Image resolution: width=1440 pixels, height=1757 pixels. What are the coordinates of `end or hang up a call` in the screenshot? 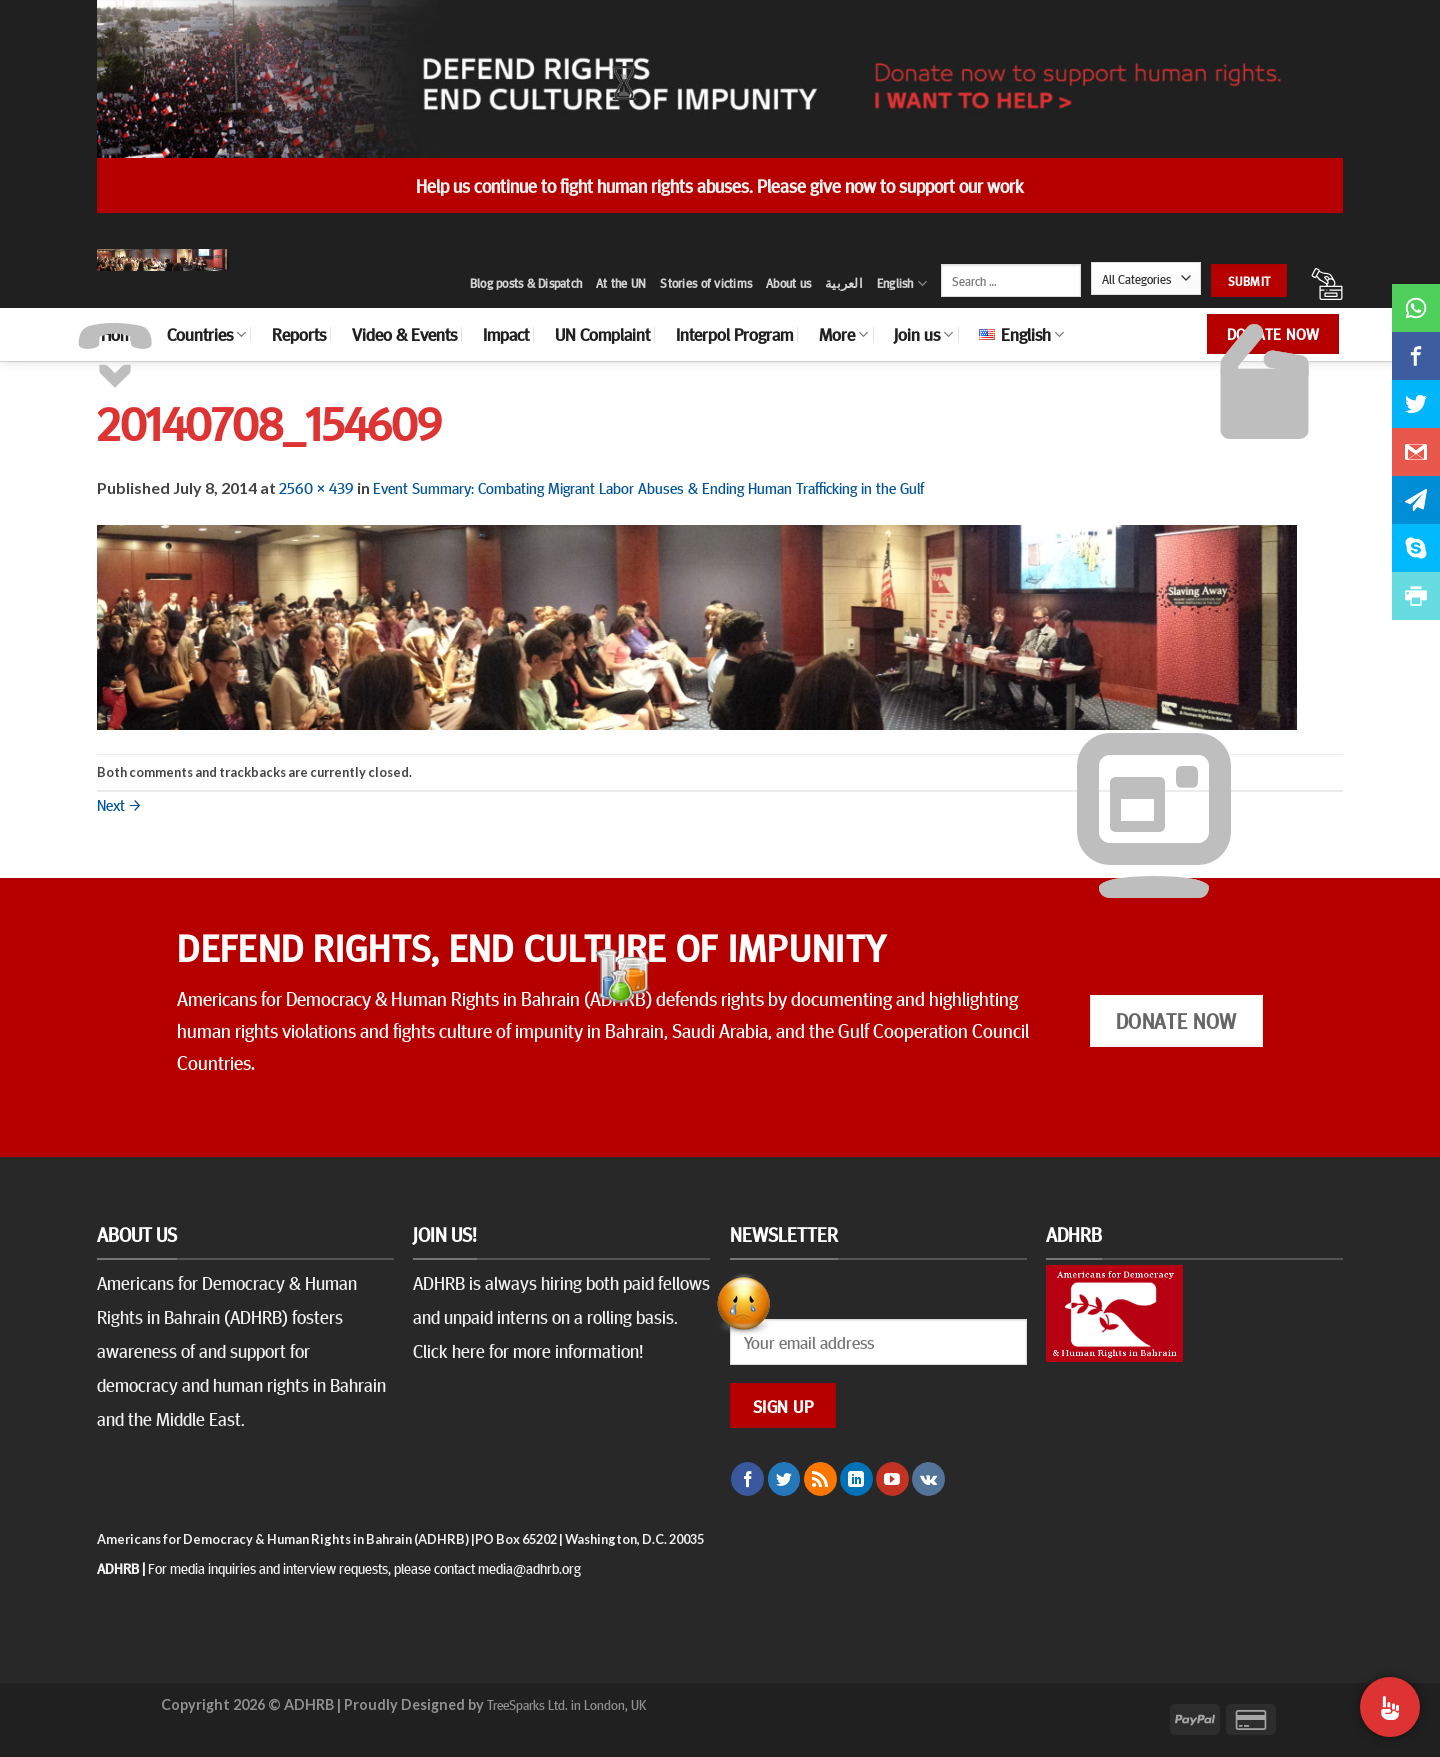 It's located at (115, 349).